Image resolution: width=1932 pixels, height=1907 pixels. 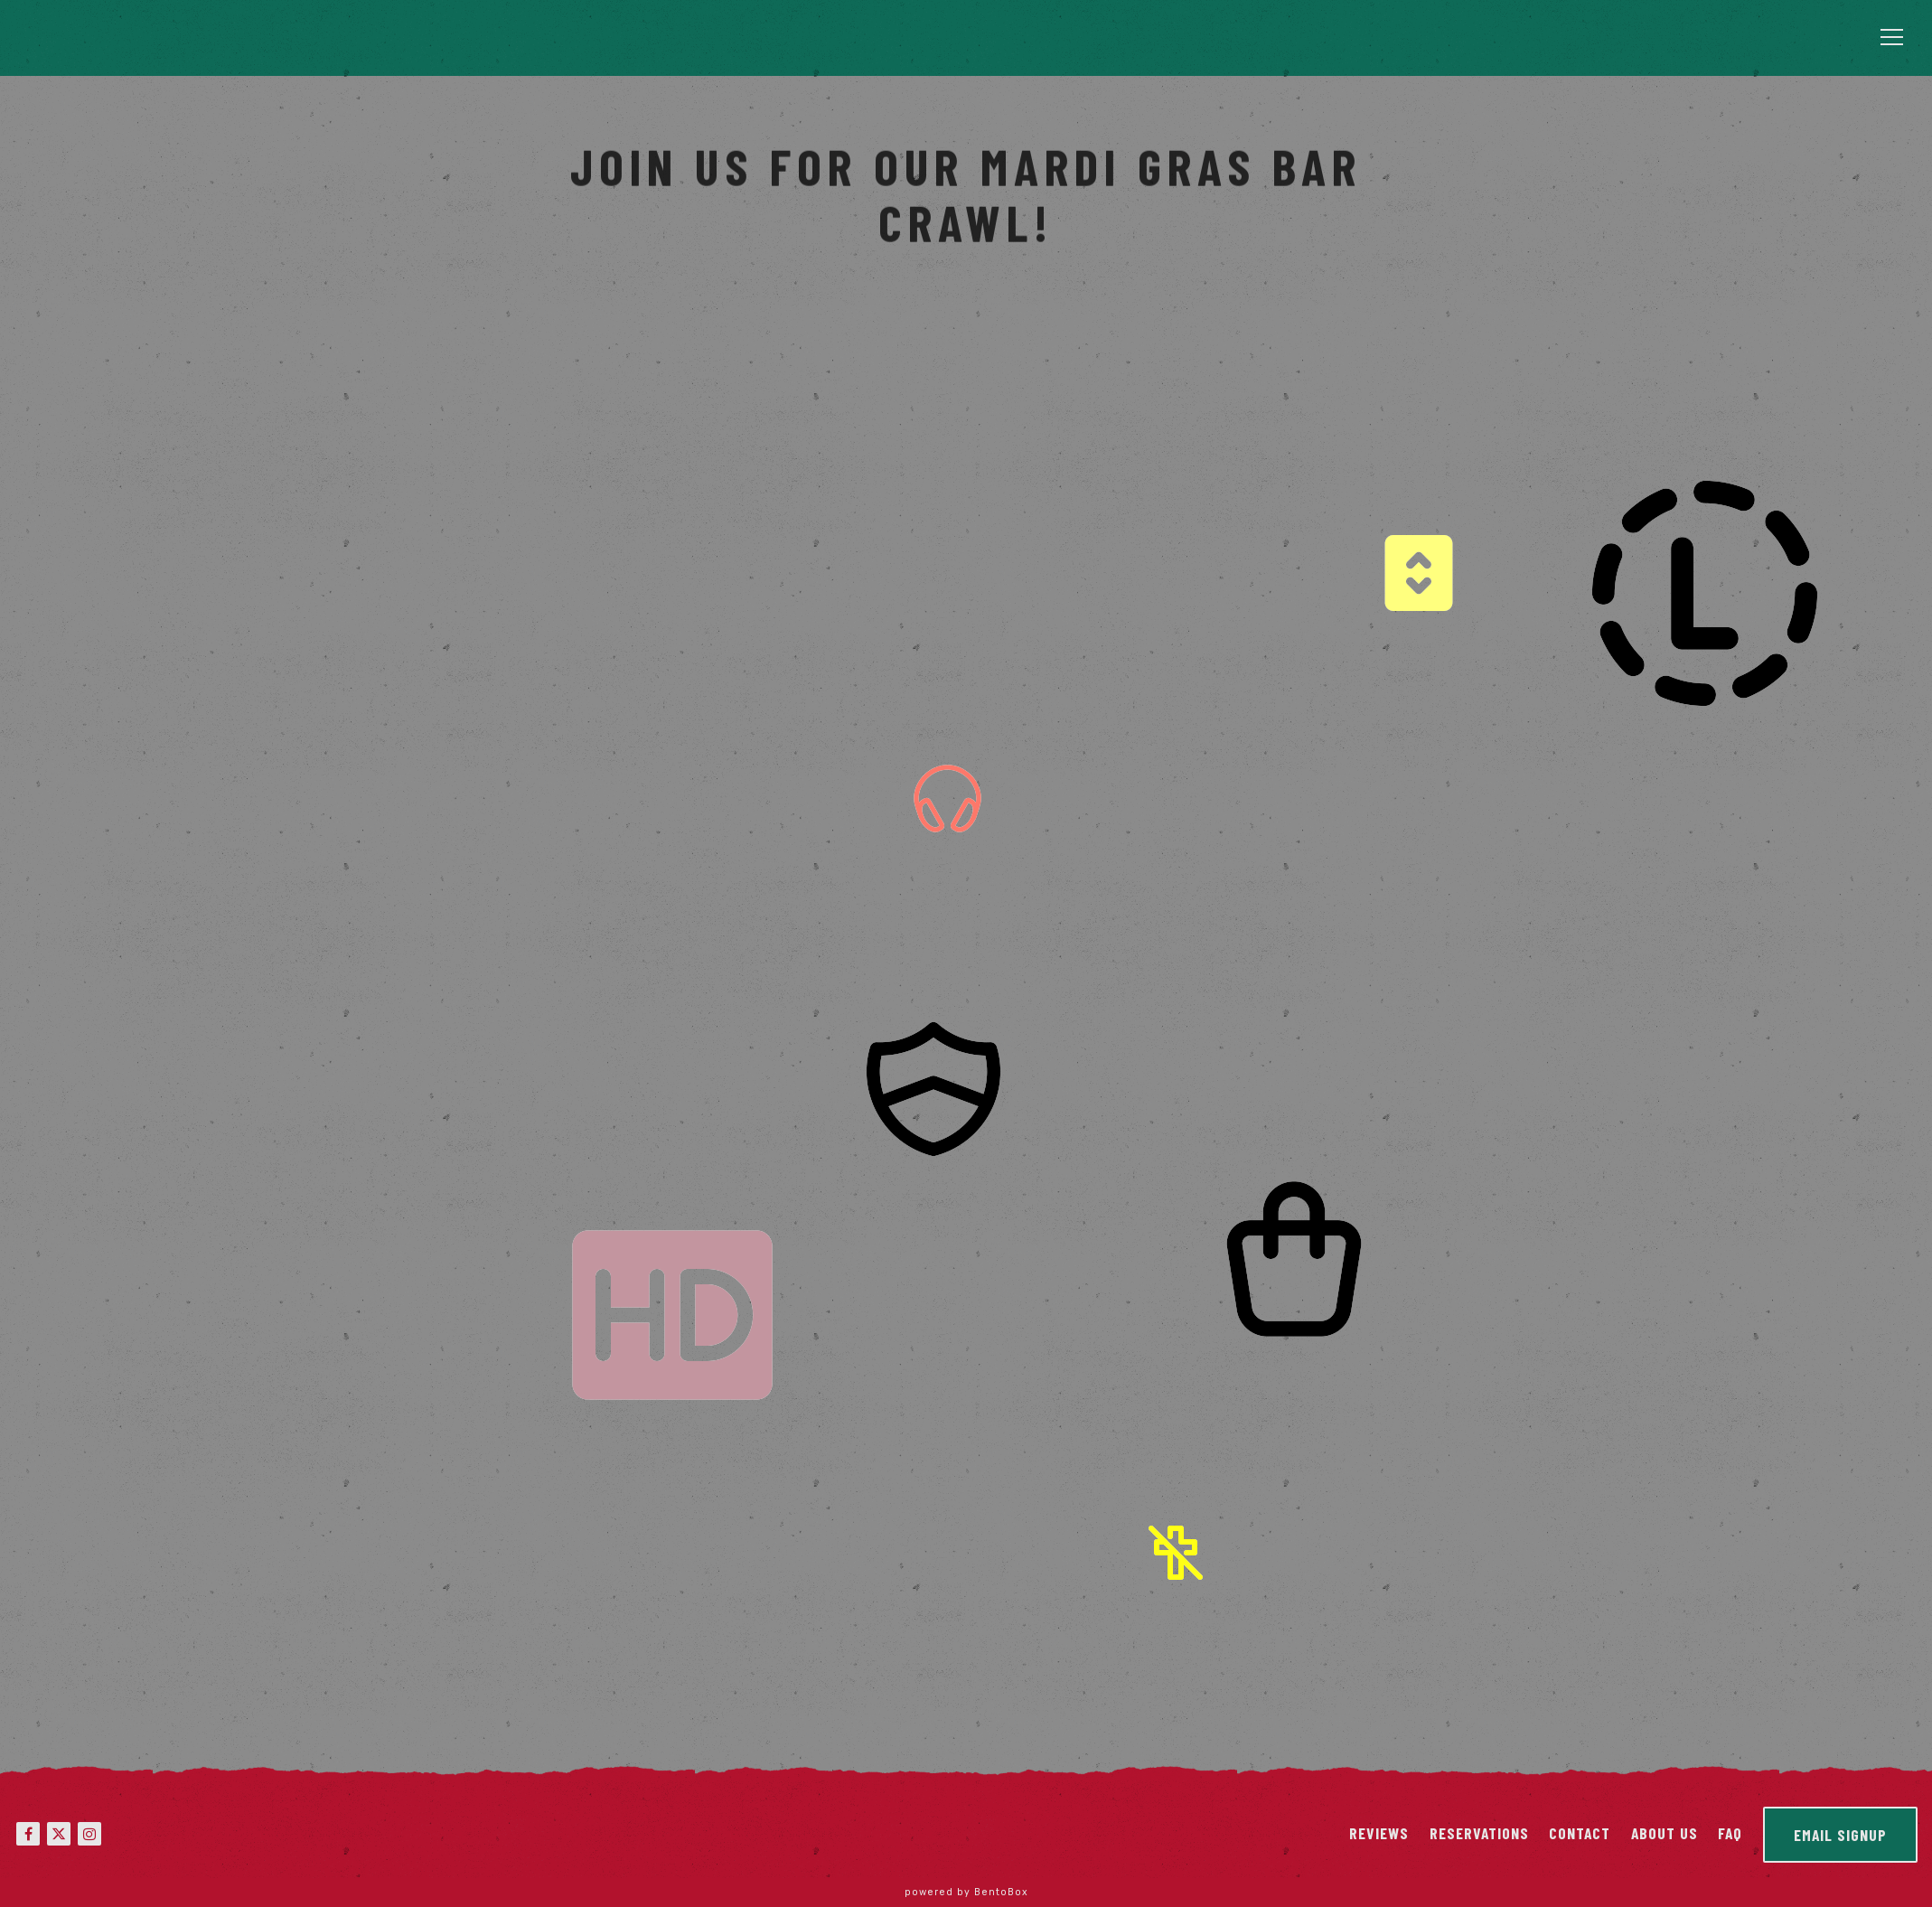 I want to click on view your shopping bag, so click(x=1294, y=1259).